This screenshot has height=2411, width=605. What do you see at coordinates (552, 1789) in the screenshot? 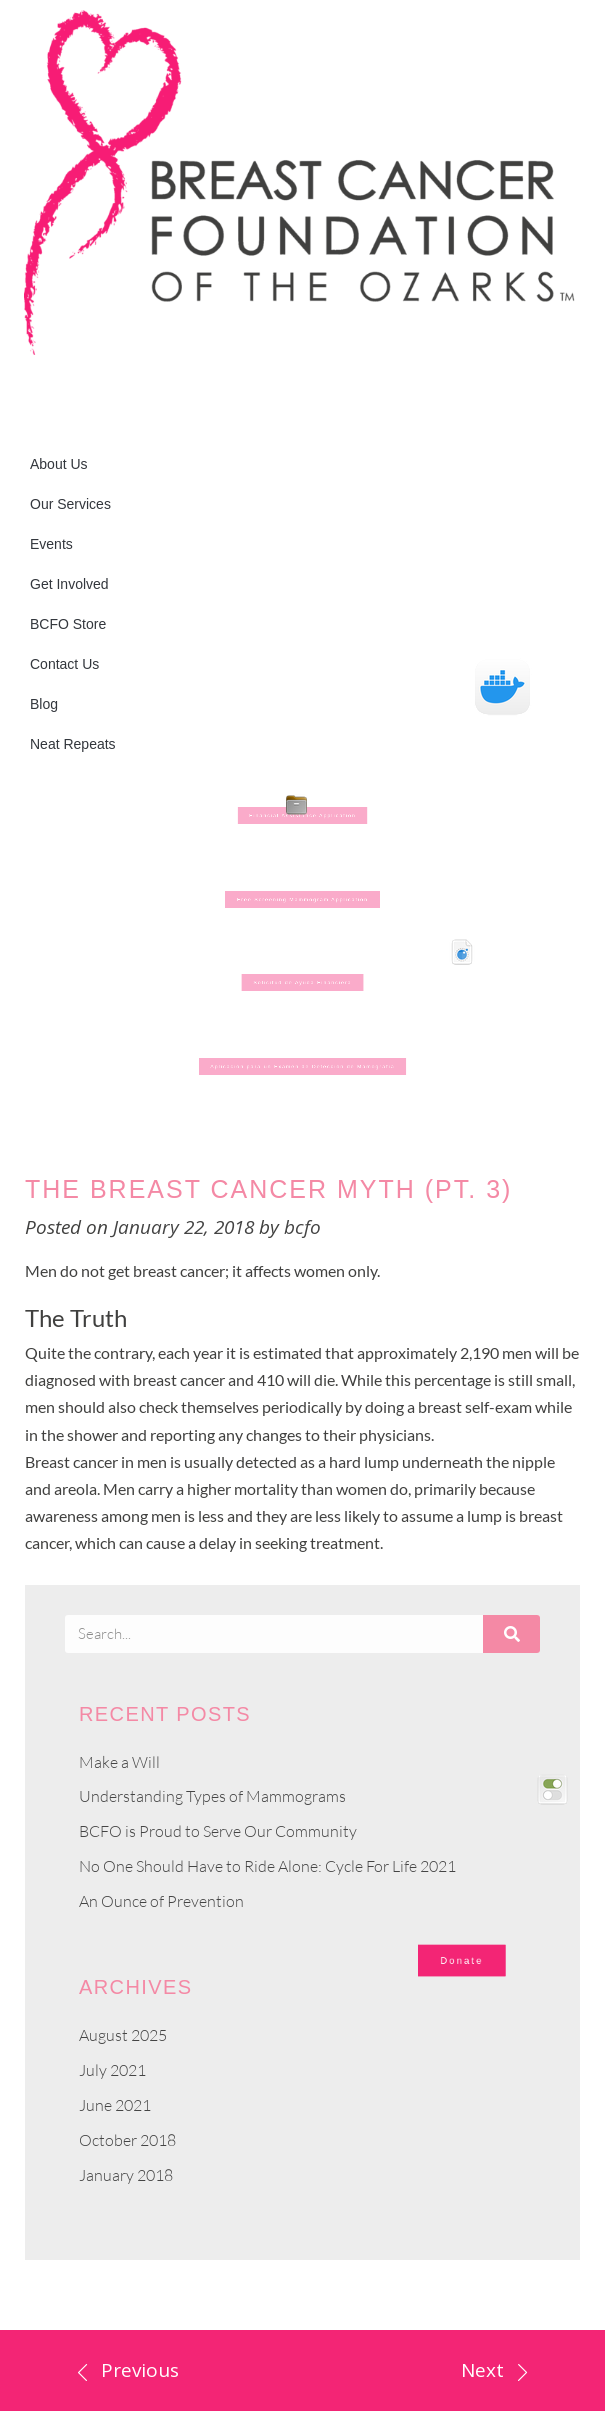
I see `open gnome tweaks settings` at bounding box center [552, 1789].